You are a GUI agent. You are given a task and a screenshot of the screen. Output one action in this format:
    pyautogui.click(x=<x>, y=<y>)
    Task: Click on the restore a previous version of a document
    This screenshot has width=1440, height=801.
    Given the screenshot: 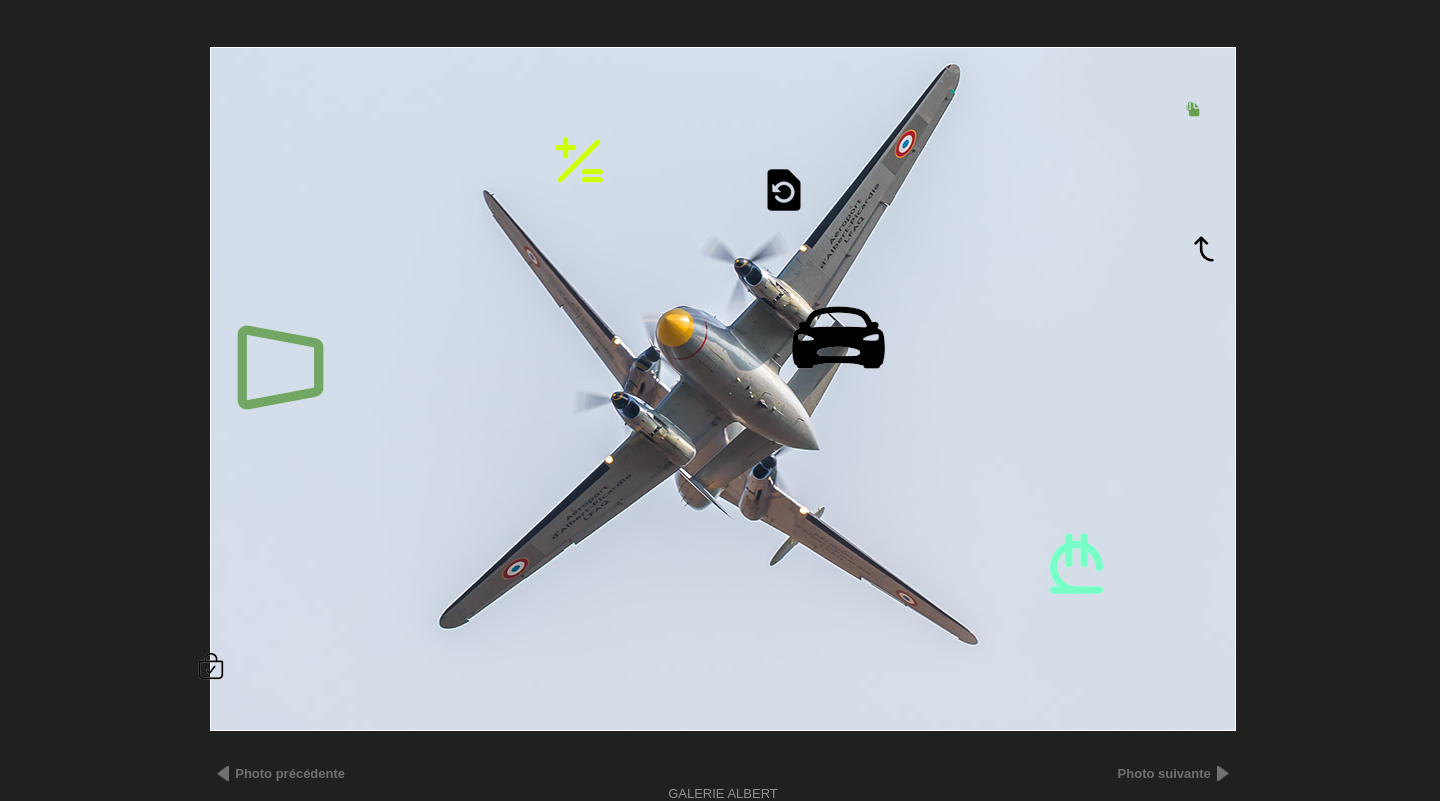 What is the action you would take?
    pyautogui.click(x=784, y=190)
    